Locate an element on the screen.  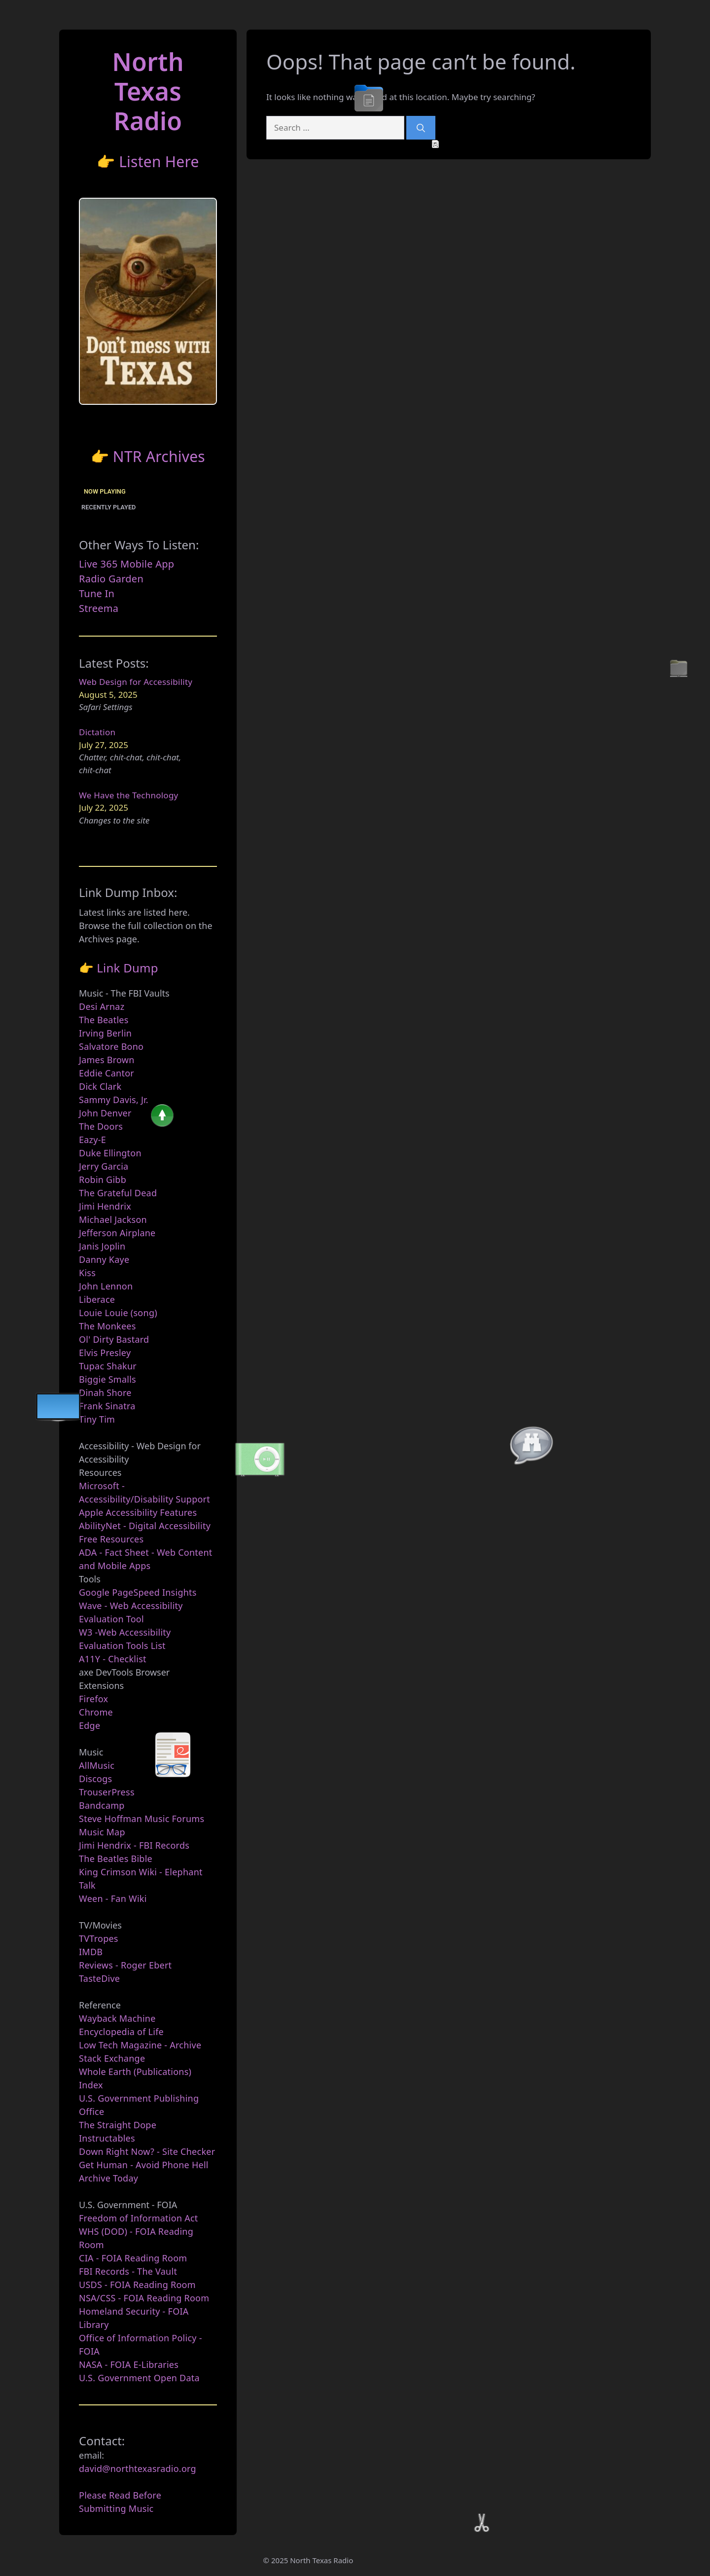
external display or monitor connected is located at coordinates (58, 1406).